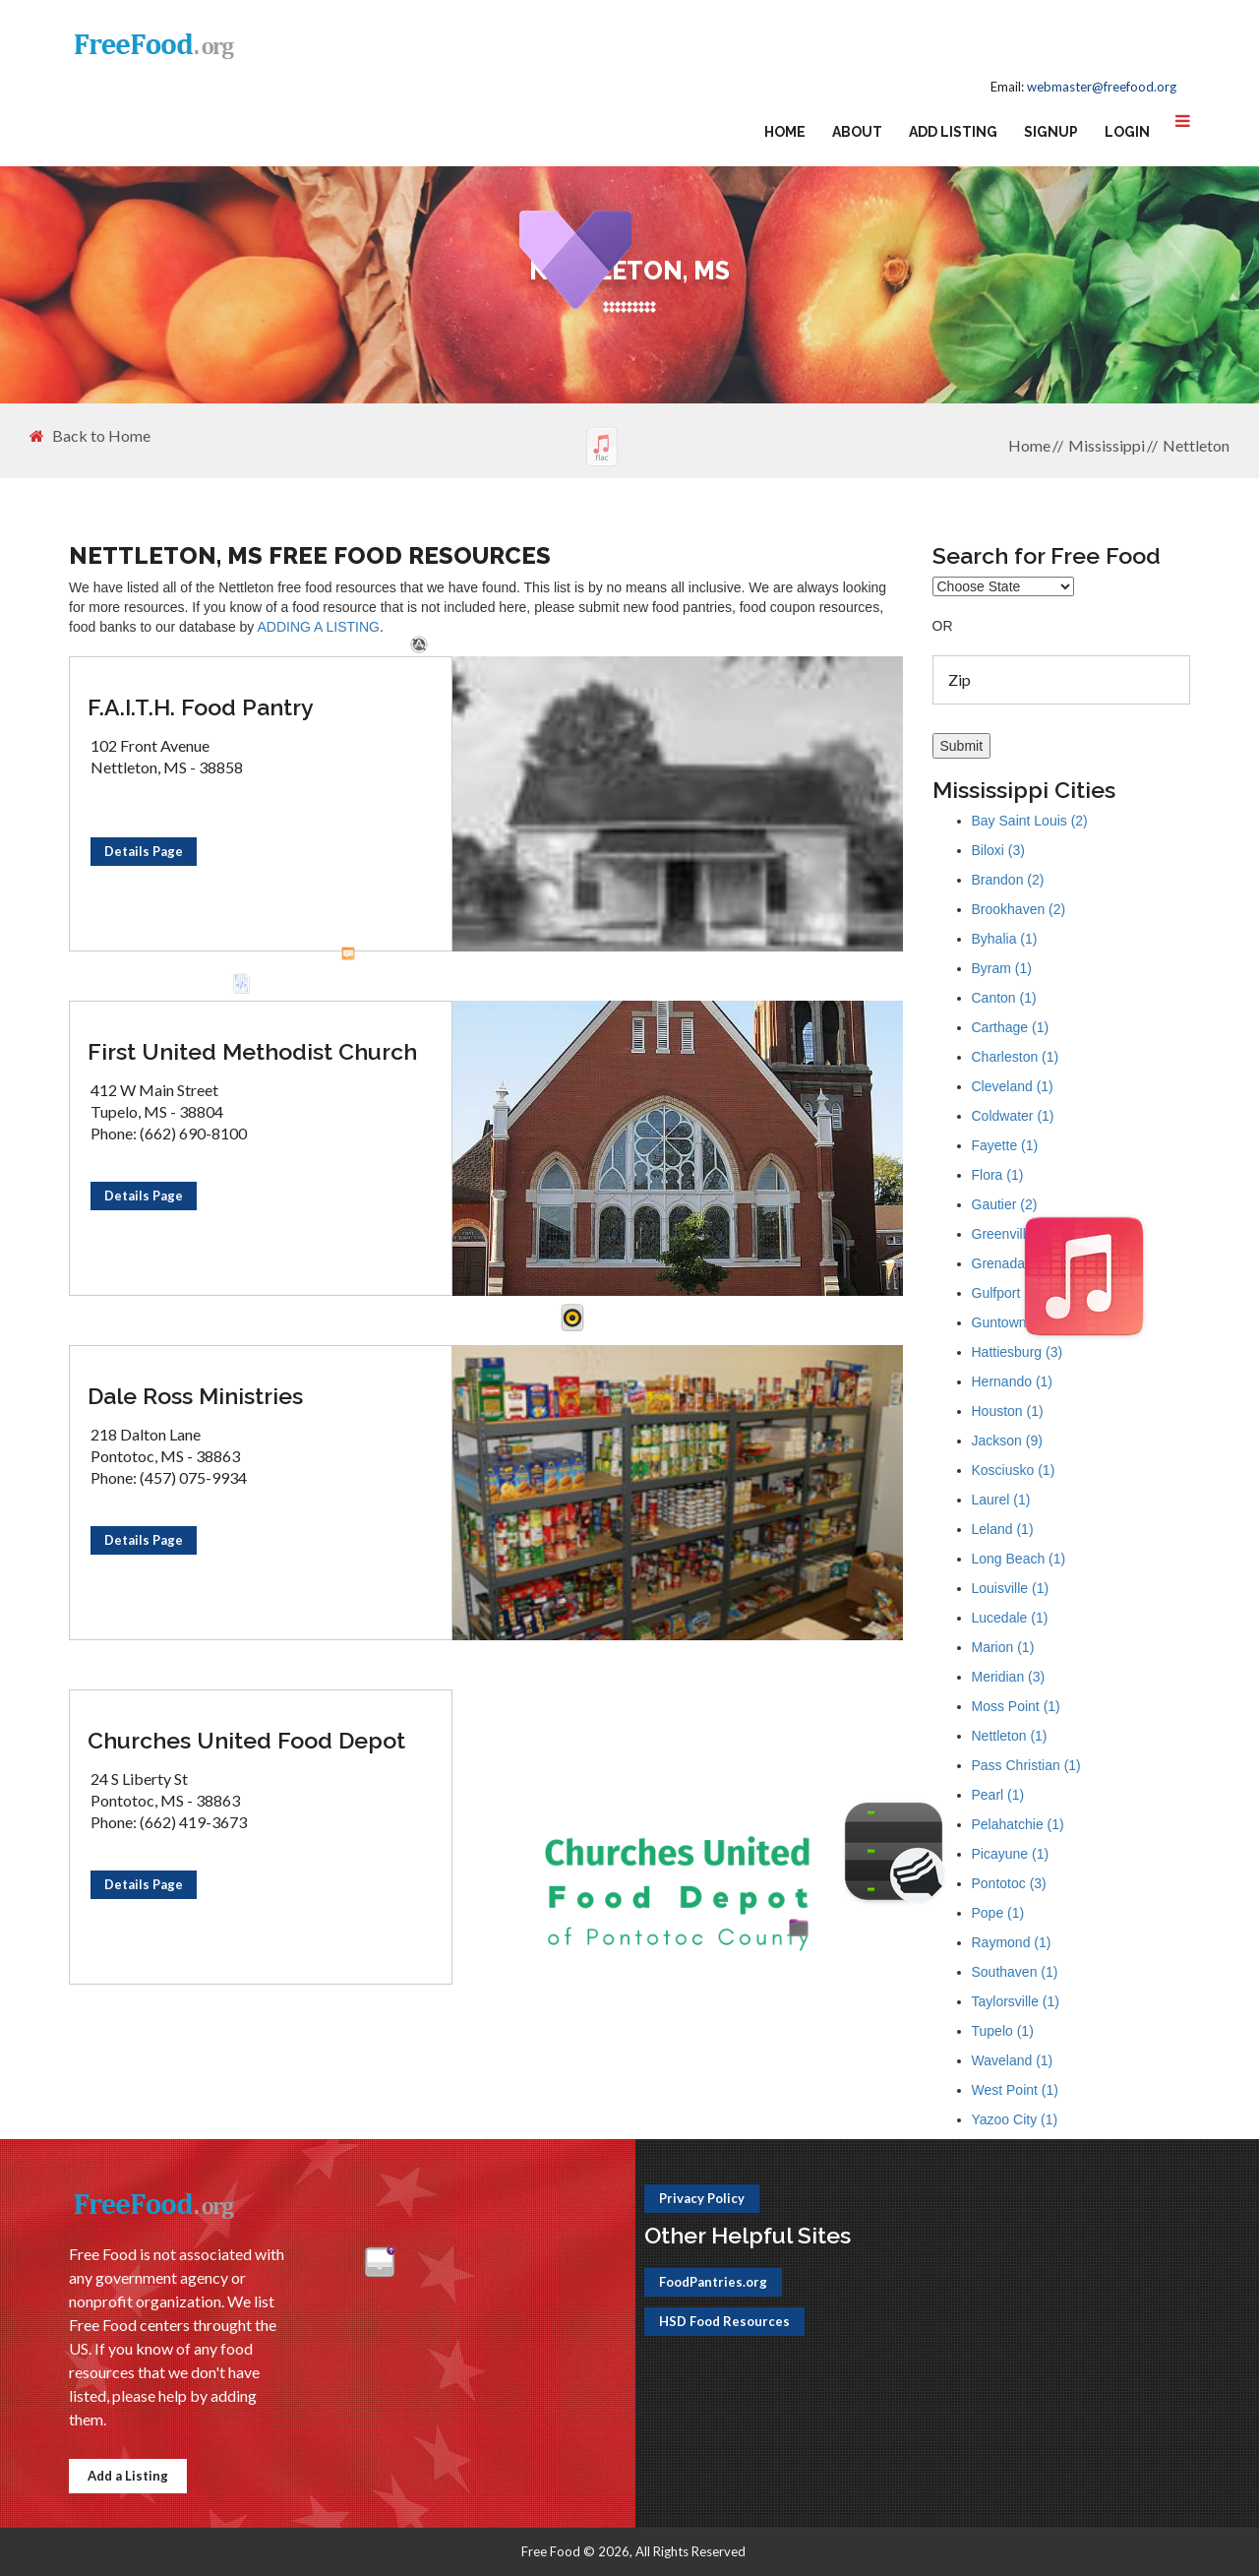  I want to click on open the gnome music app, so click(1084, 1276).